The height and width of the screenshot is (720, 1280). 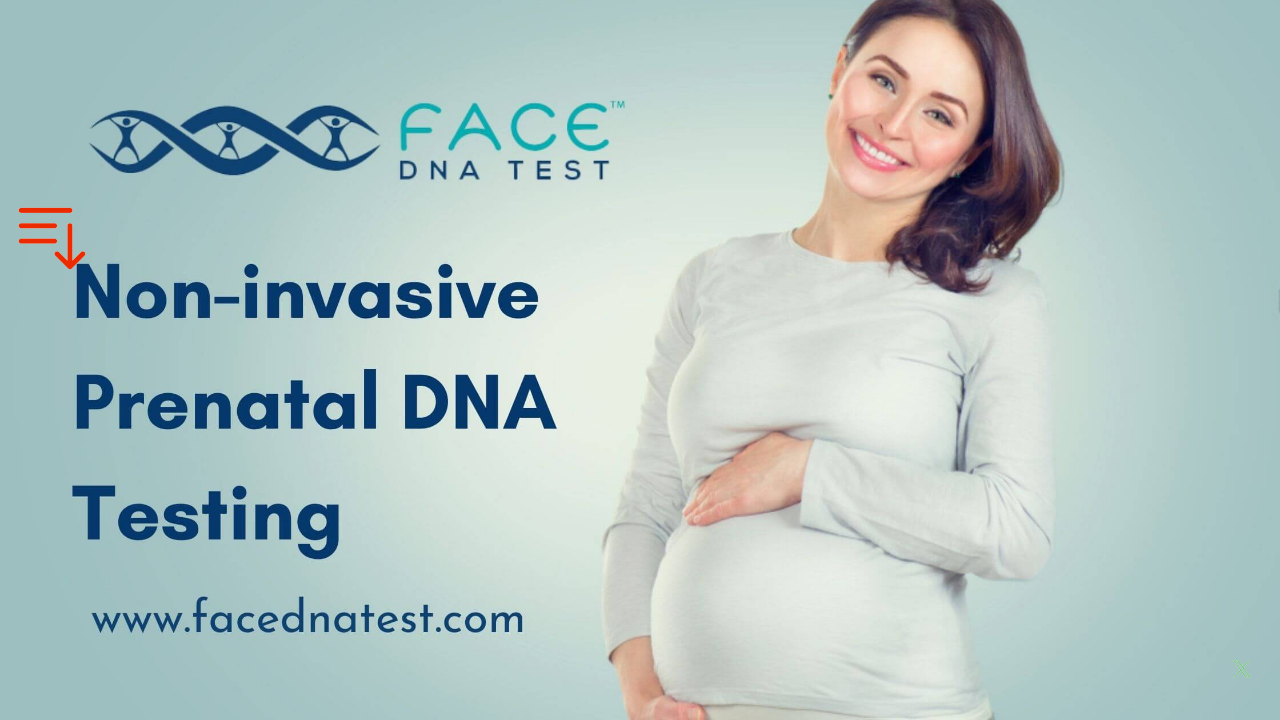 I want to click on sort list in descending order, so click(x=52, y=236).